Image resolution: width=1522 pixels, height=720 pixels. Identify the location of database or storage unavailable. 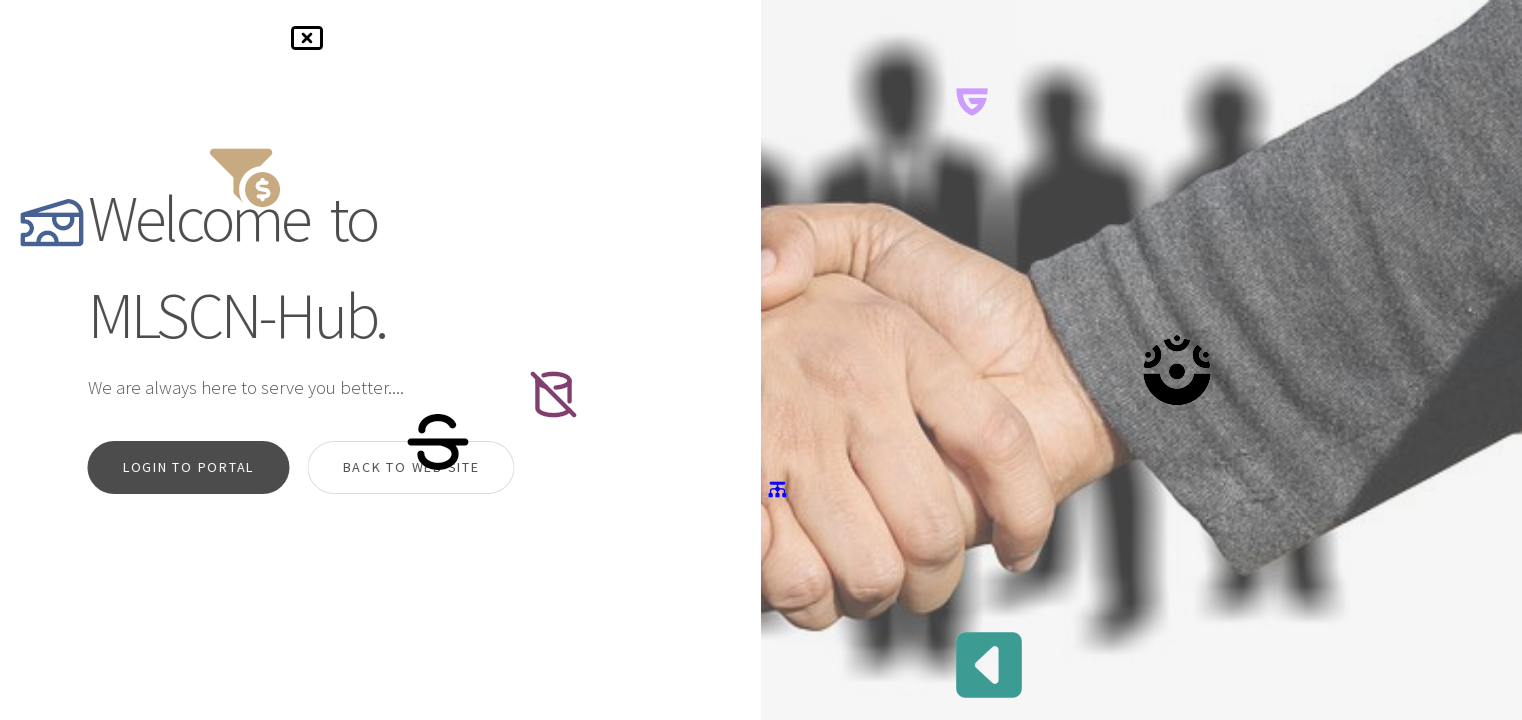
(553, 394).